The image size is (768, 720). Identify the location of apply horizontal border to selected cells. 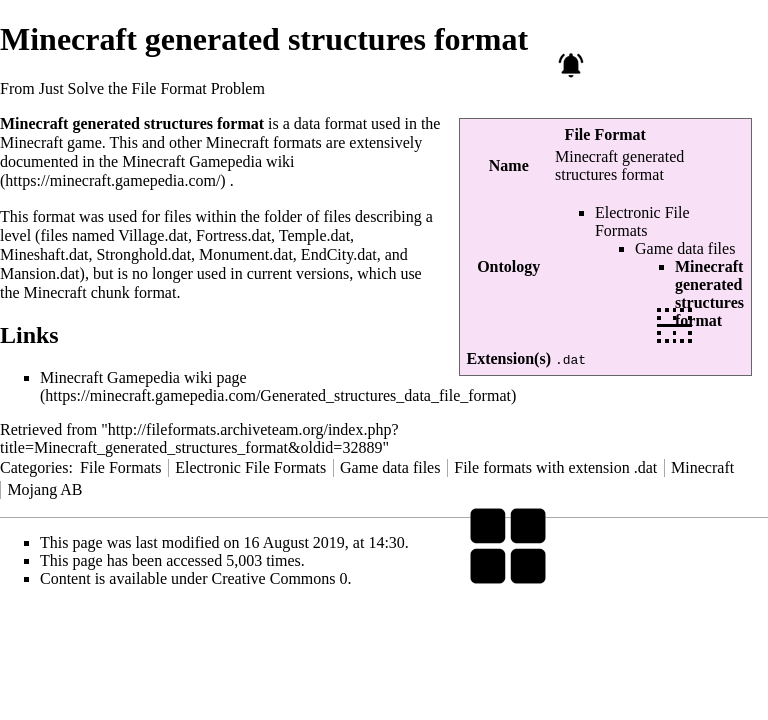
(674, 325).